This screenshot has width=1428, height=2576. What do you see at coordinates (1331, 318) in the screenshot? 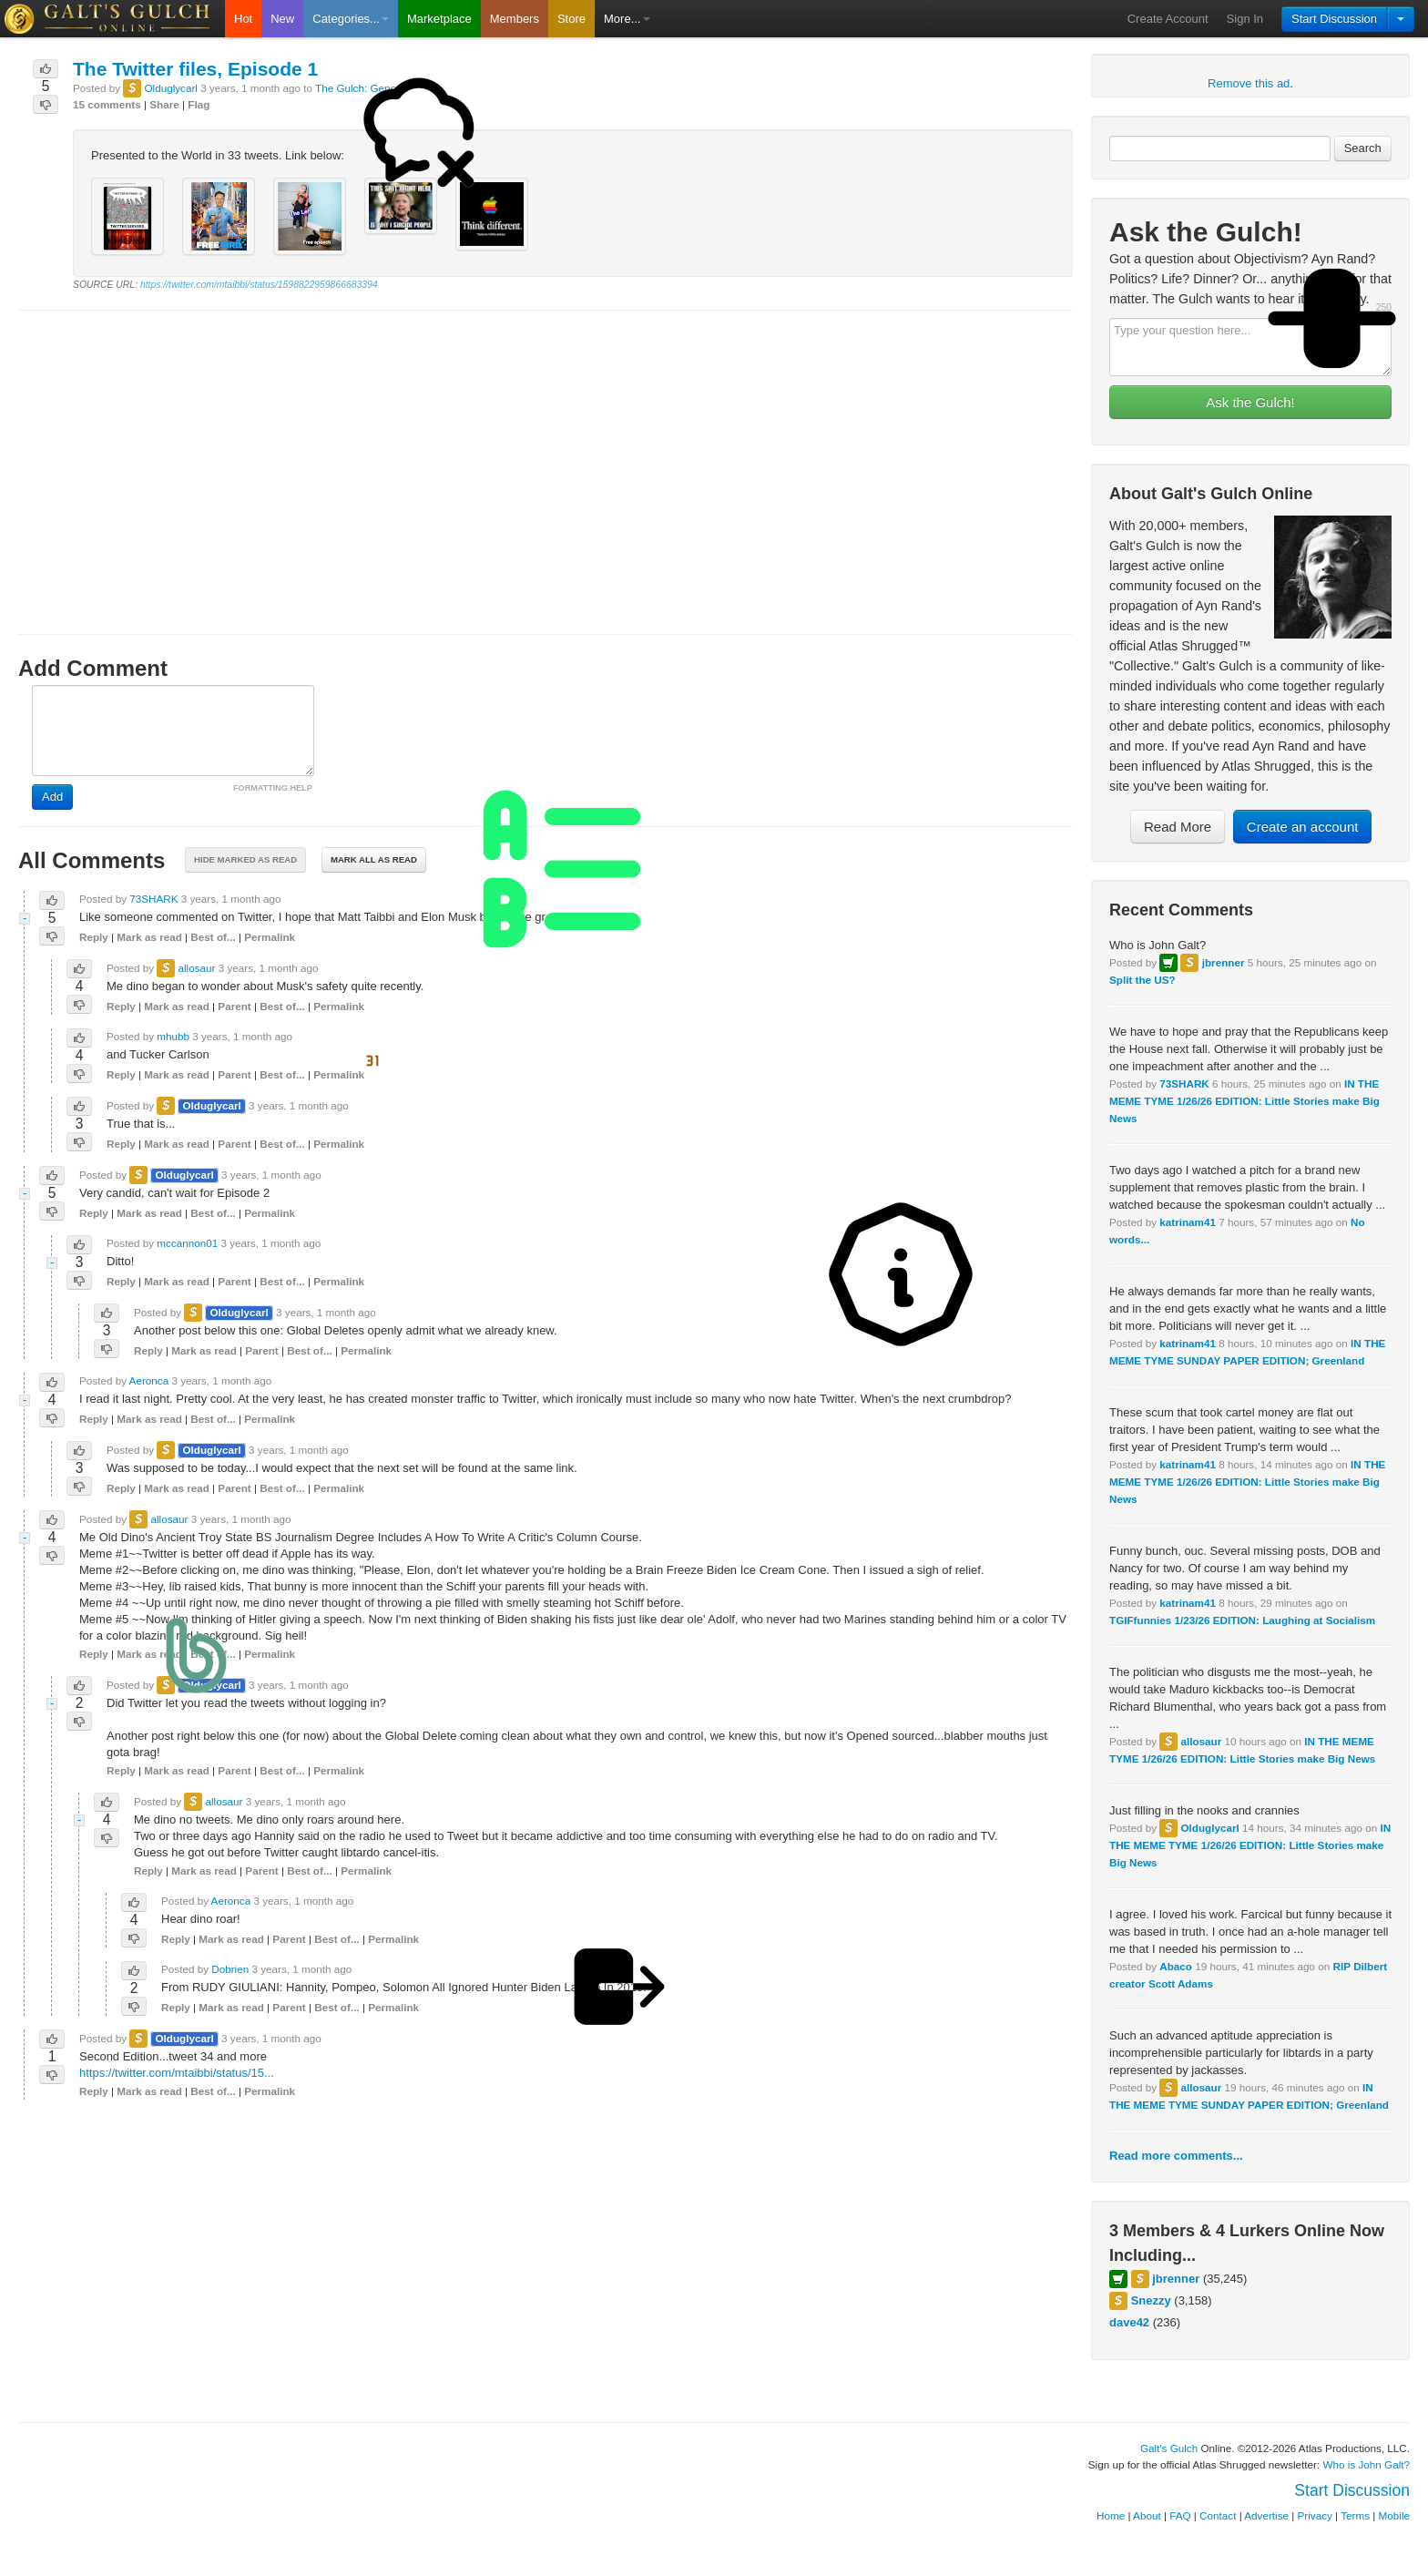
I see `align selected element to vertical center` at bounding box center [1331, 318].